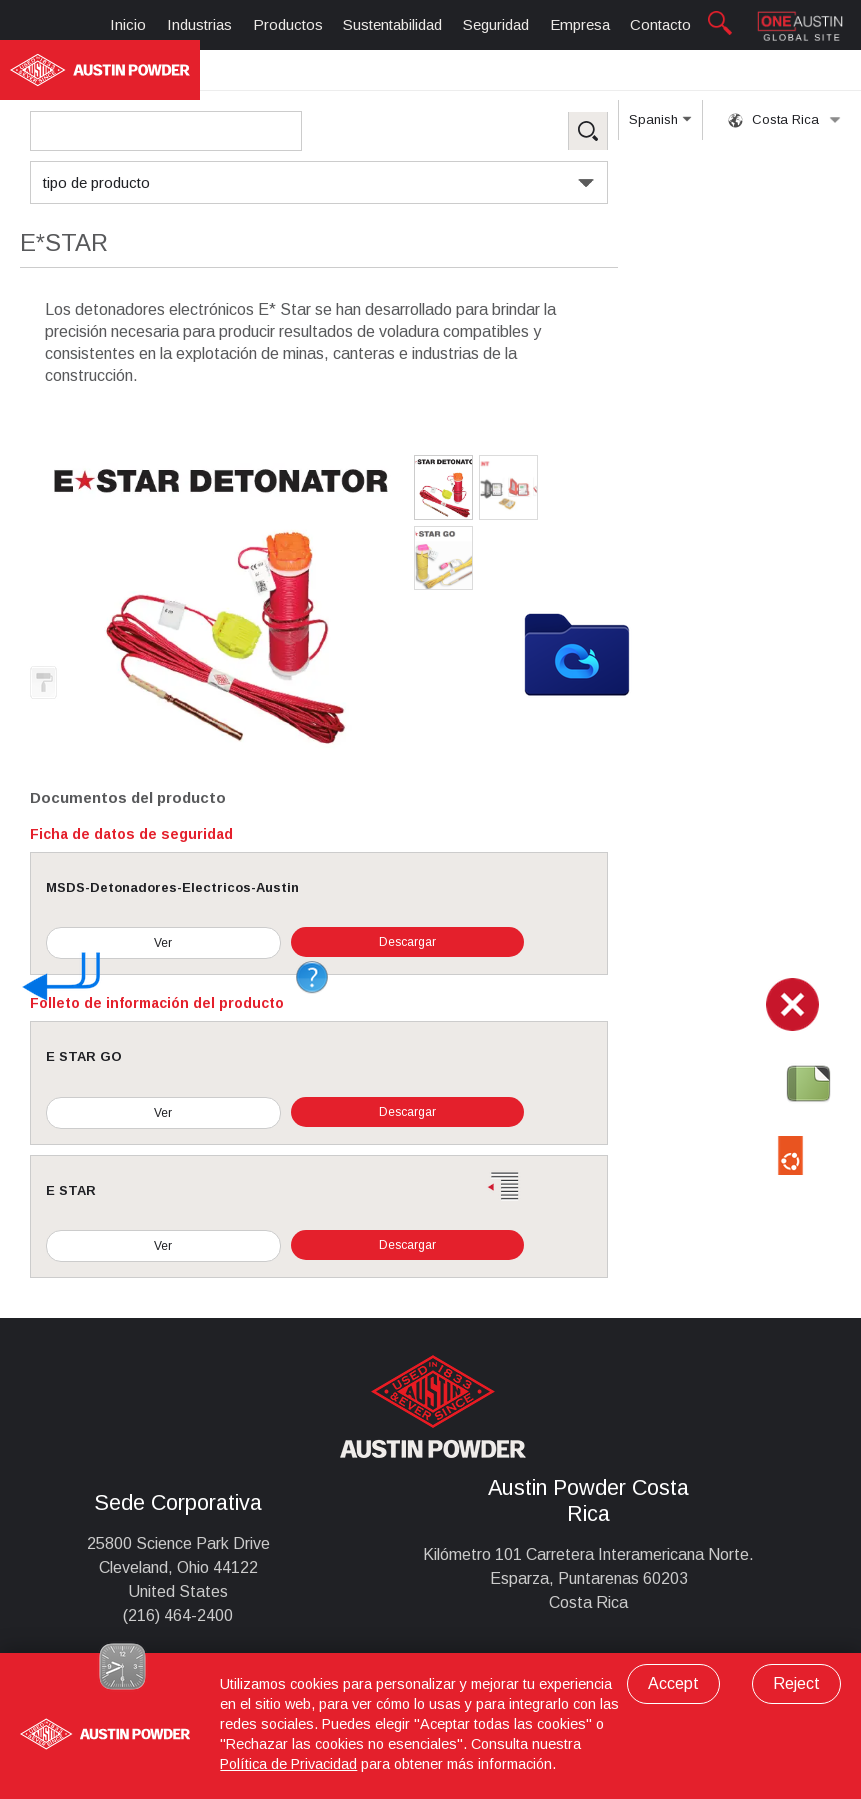 The width and height of the screenshot is (861, 1799). Describe the element at coordinates (576, 657) in the screenshot. I see `open wondershare inclowdz cloud storage folder` at that location.